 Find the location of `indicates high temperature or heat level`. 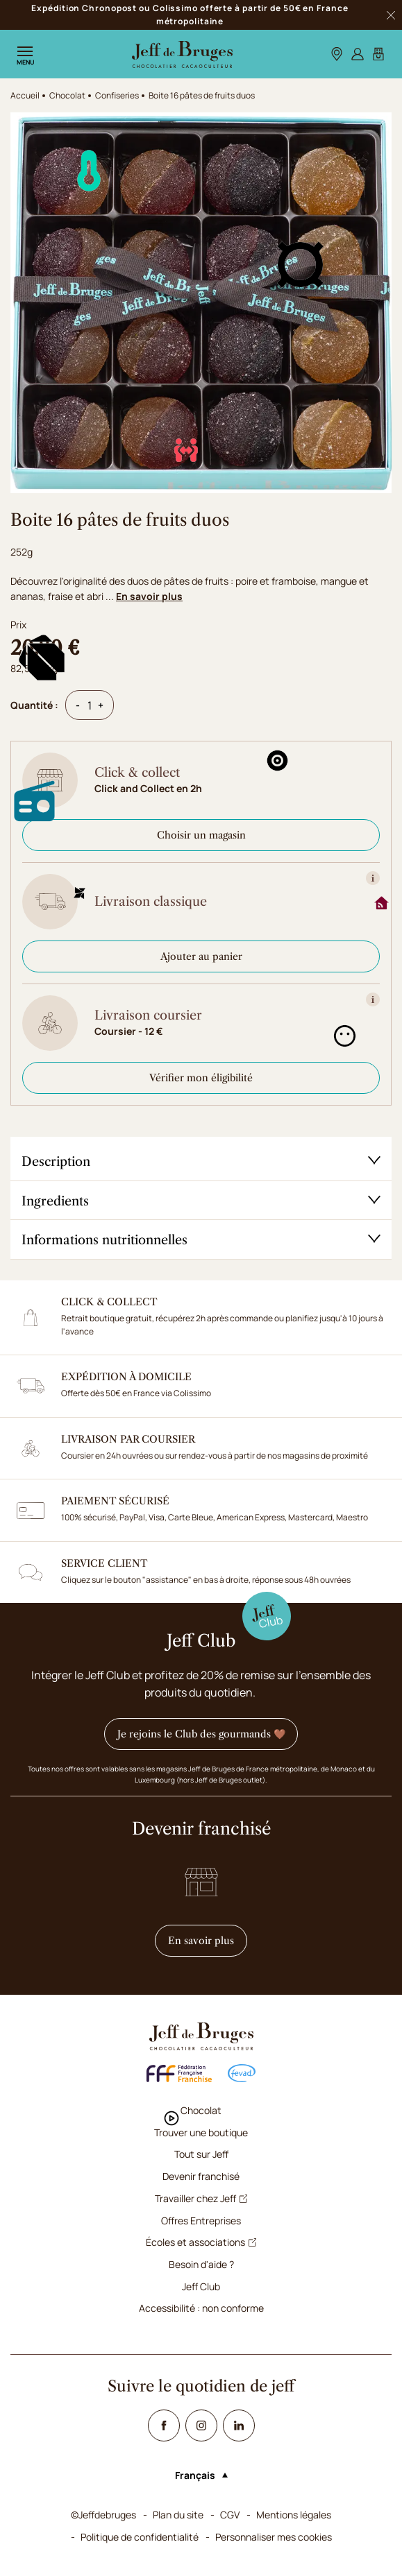

indicates high temperature or heat level is located at coordinates (89, 171).